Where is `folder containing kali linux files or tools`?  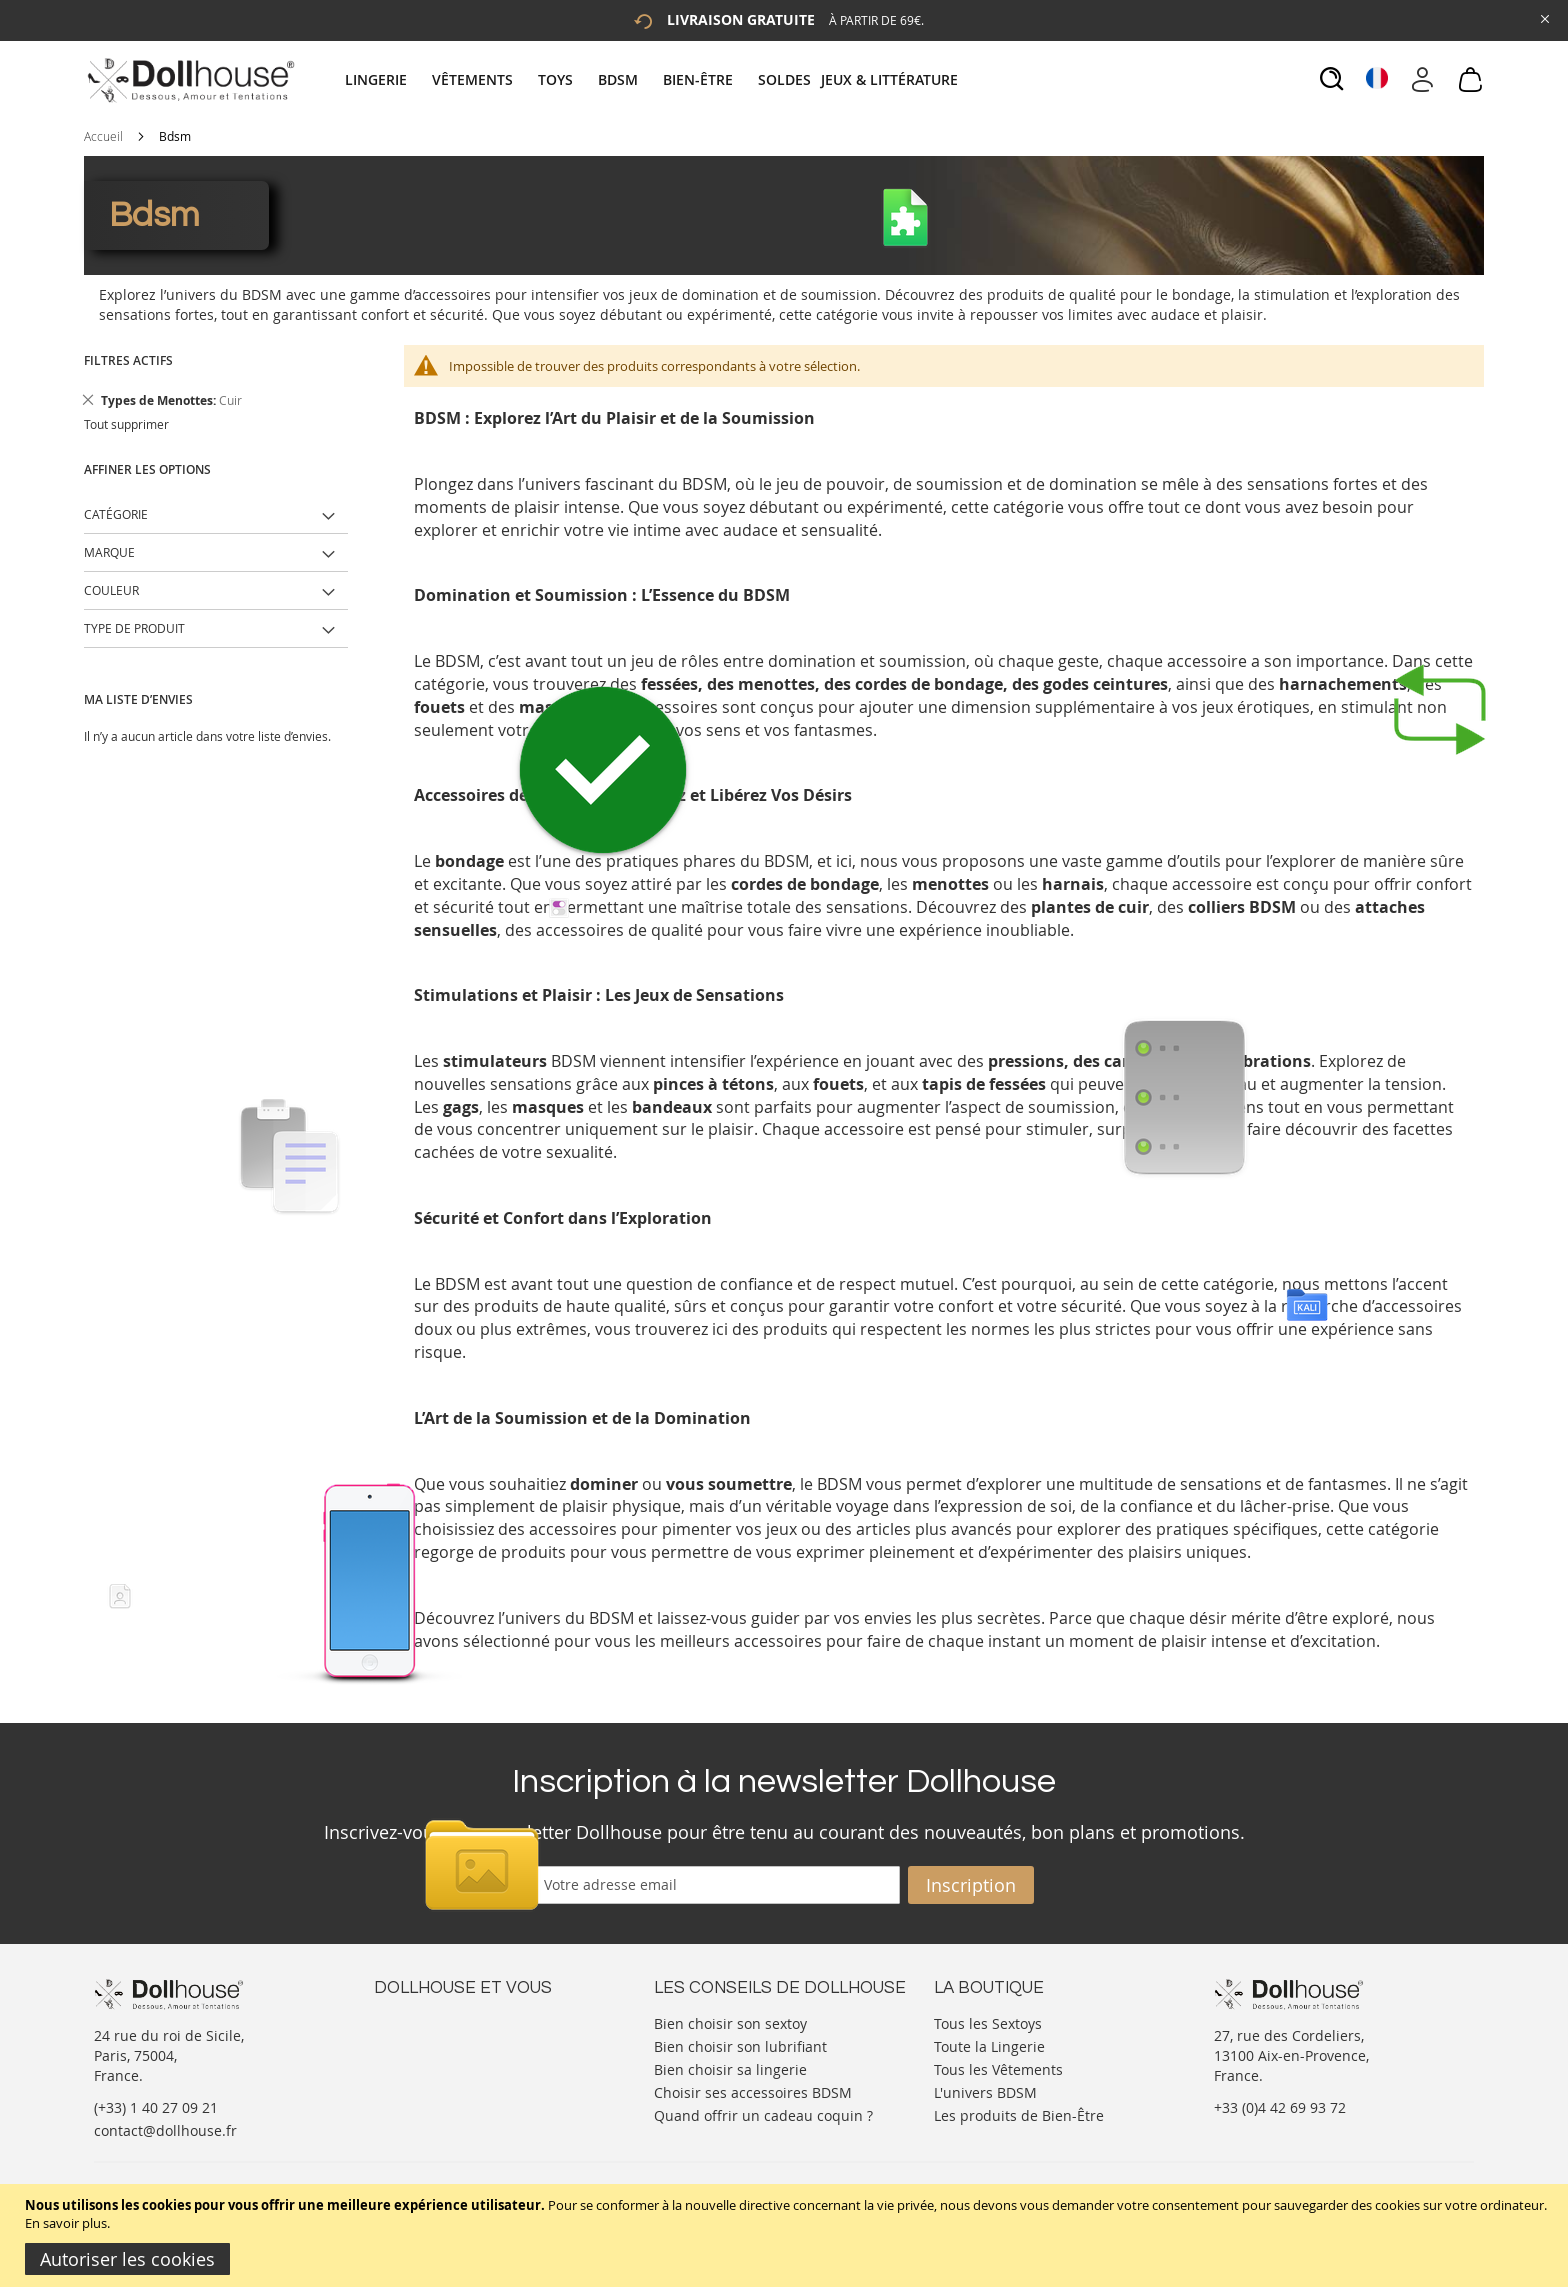
folder containing kali linux files or tools is located at coordinates (1307, 1306).